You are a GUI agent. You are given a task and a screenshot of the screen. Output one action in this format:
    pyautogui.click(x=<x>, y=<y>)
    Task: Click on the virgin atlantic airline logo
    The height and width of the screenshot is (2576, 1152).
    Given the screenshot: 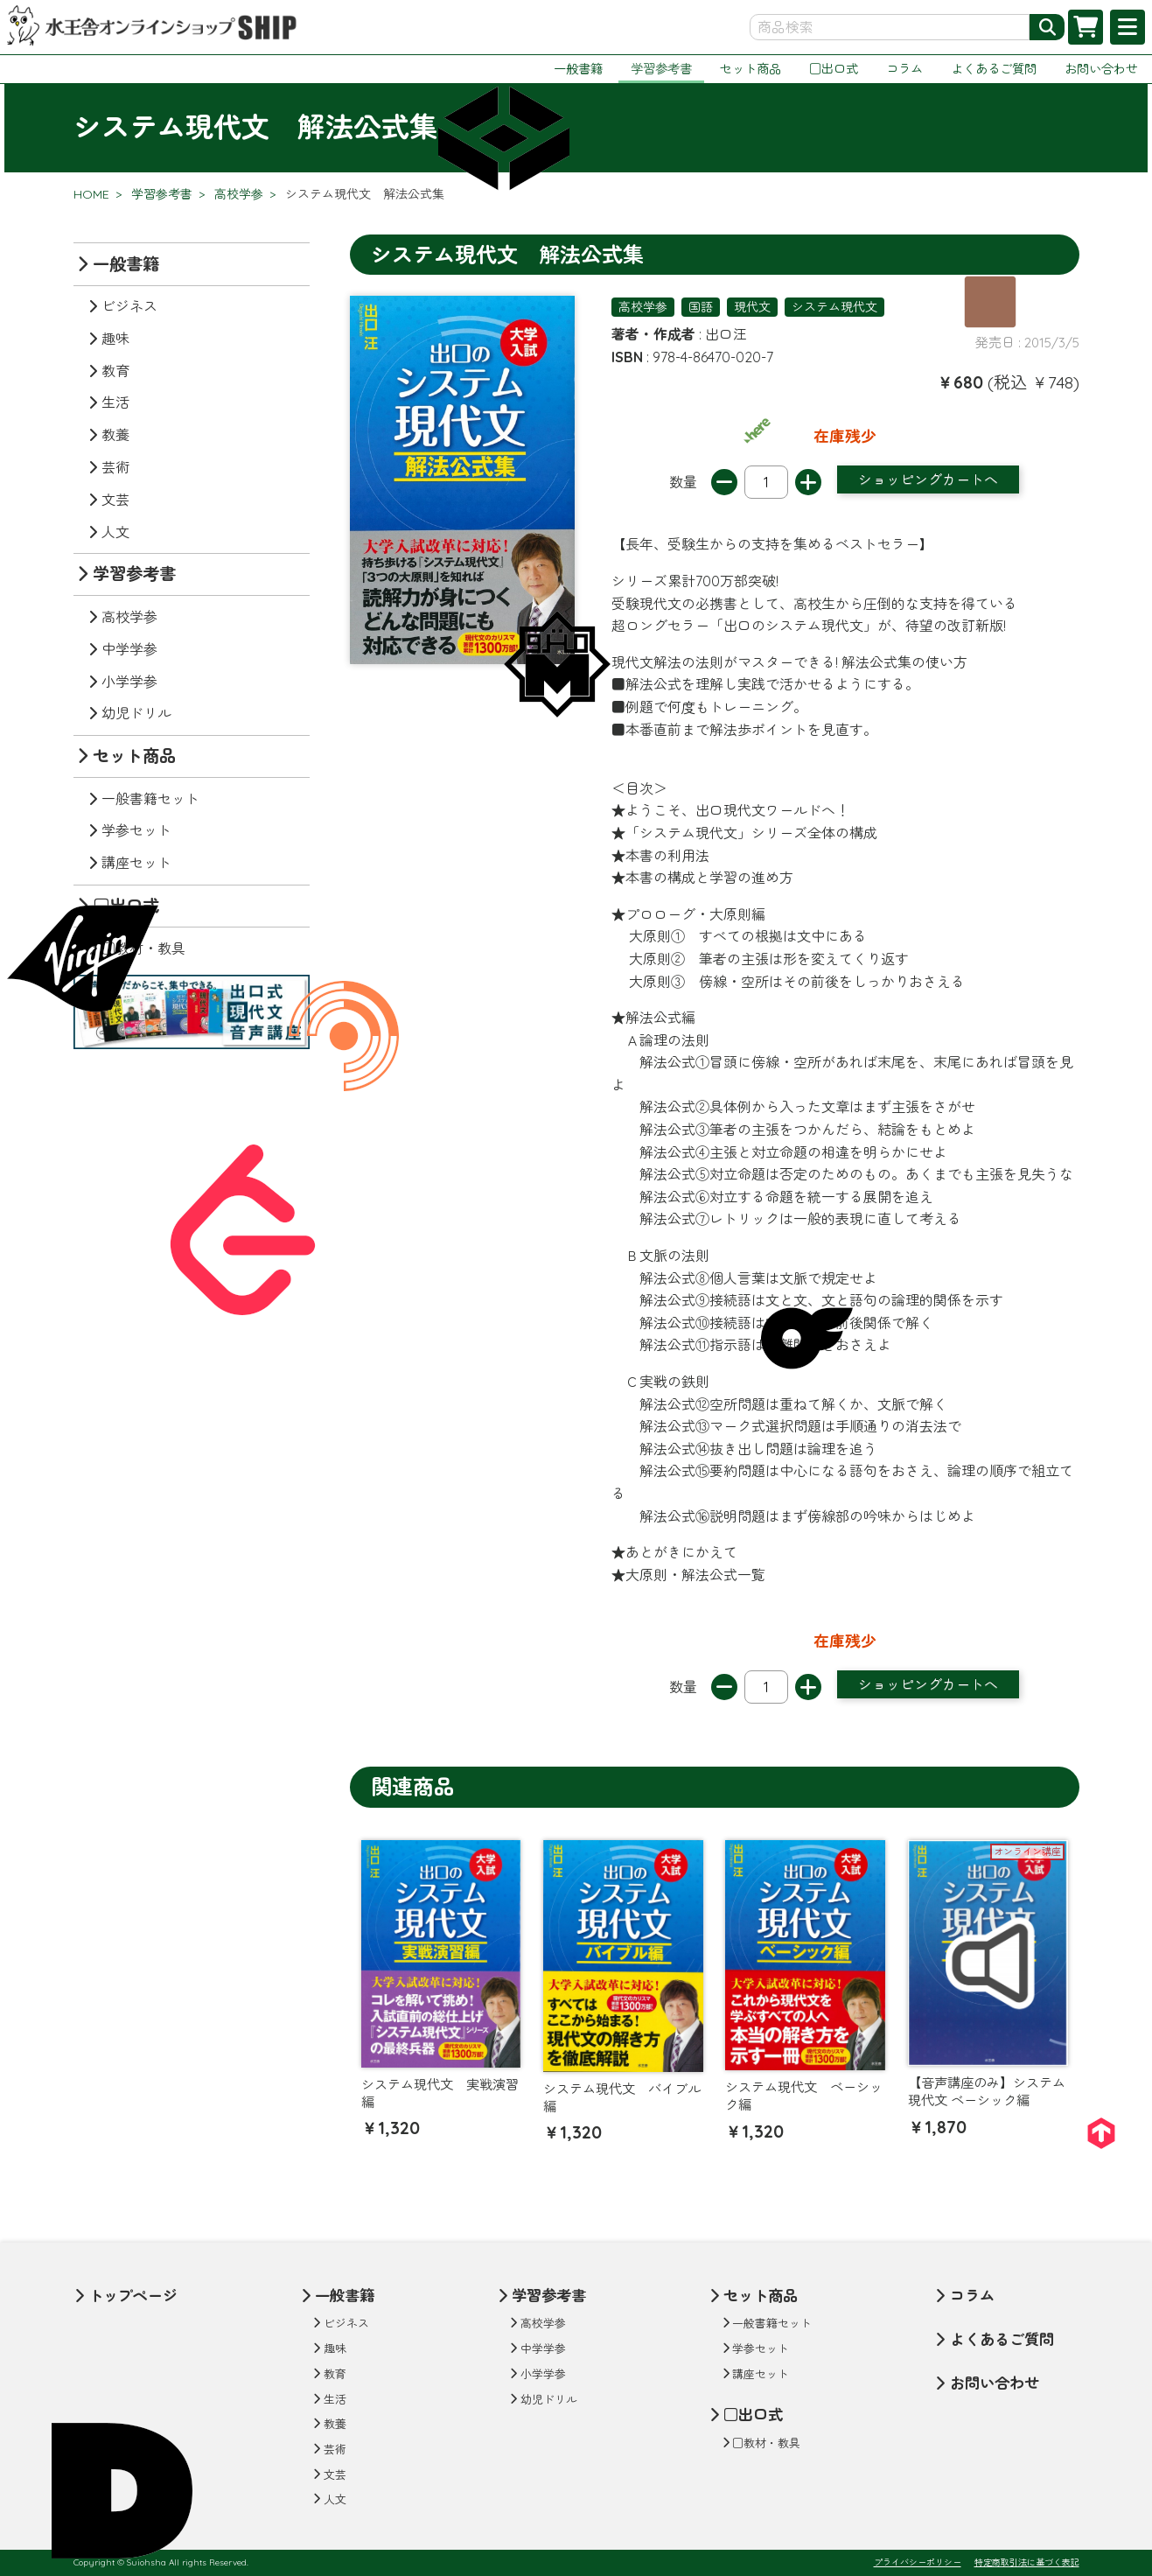 What is the action you would take?
    pyautogui.click(x=82, y=958)
    